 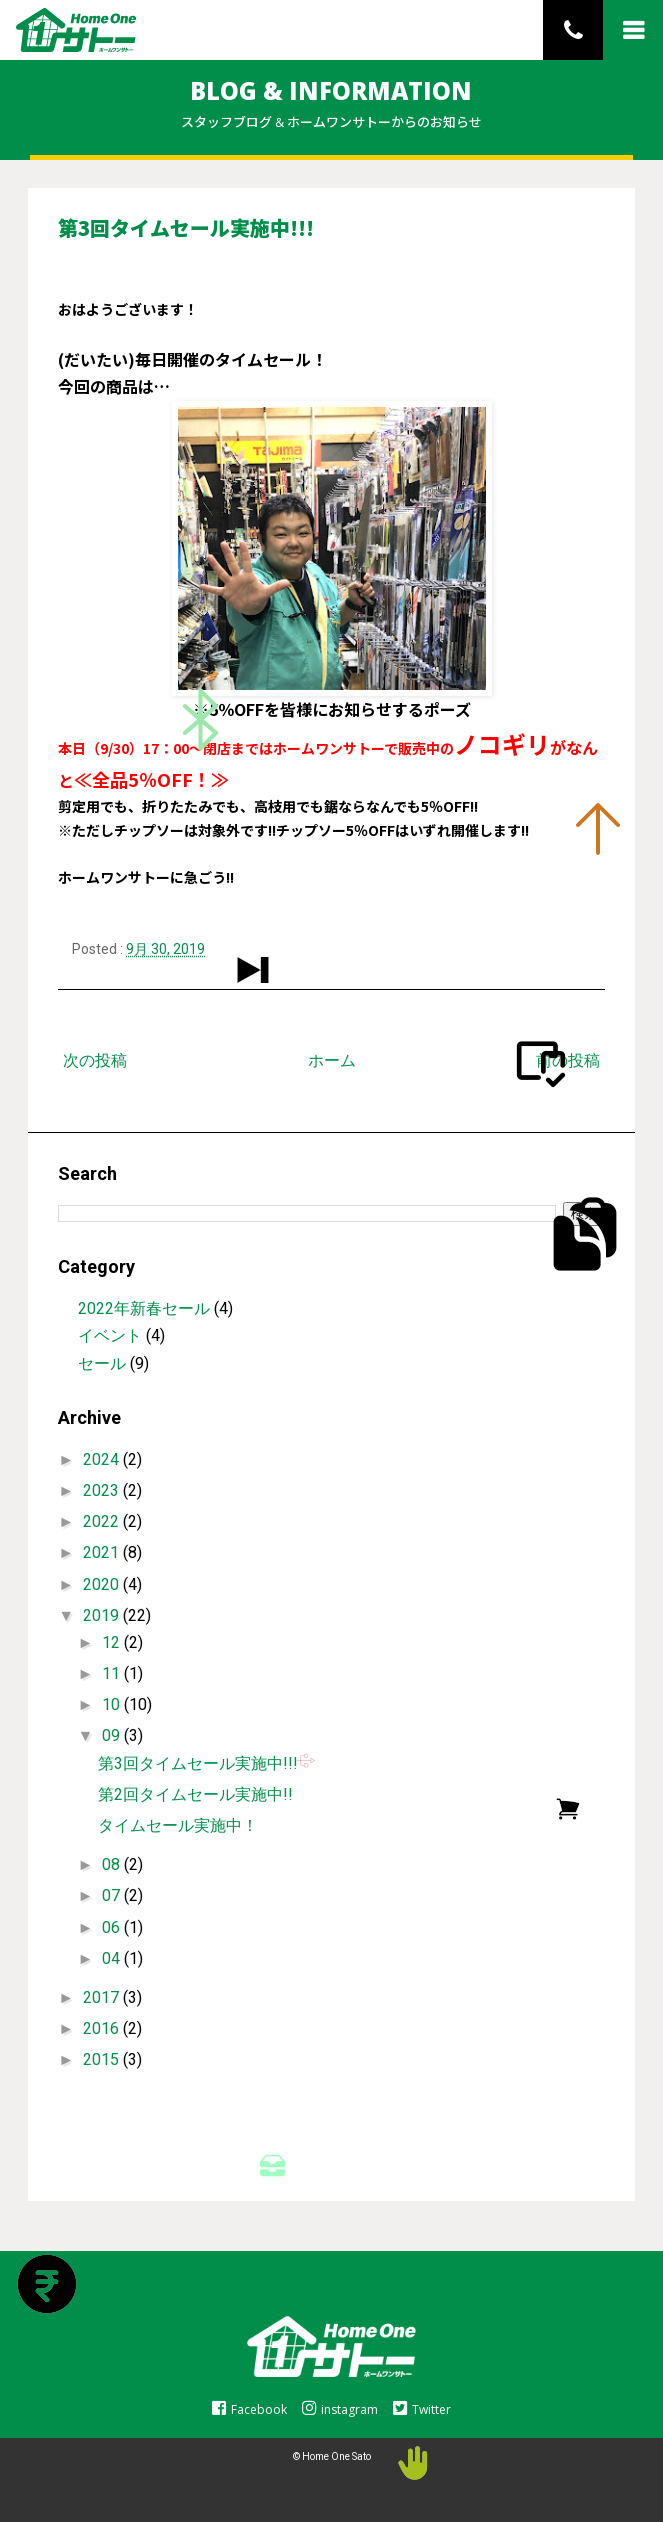 I want to click on devices successfully synced or connected, so click(x=541, y=1063).